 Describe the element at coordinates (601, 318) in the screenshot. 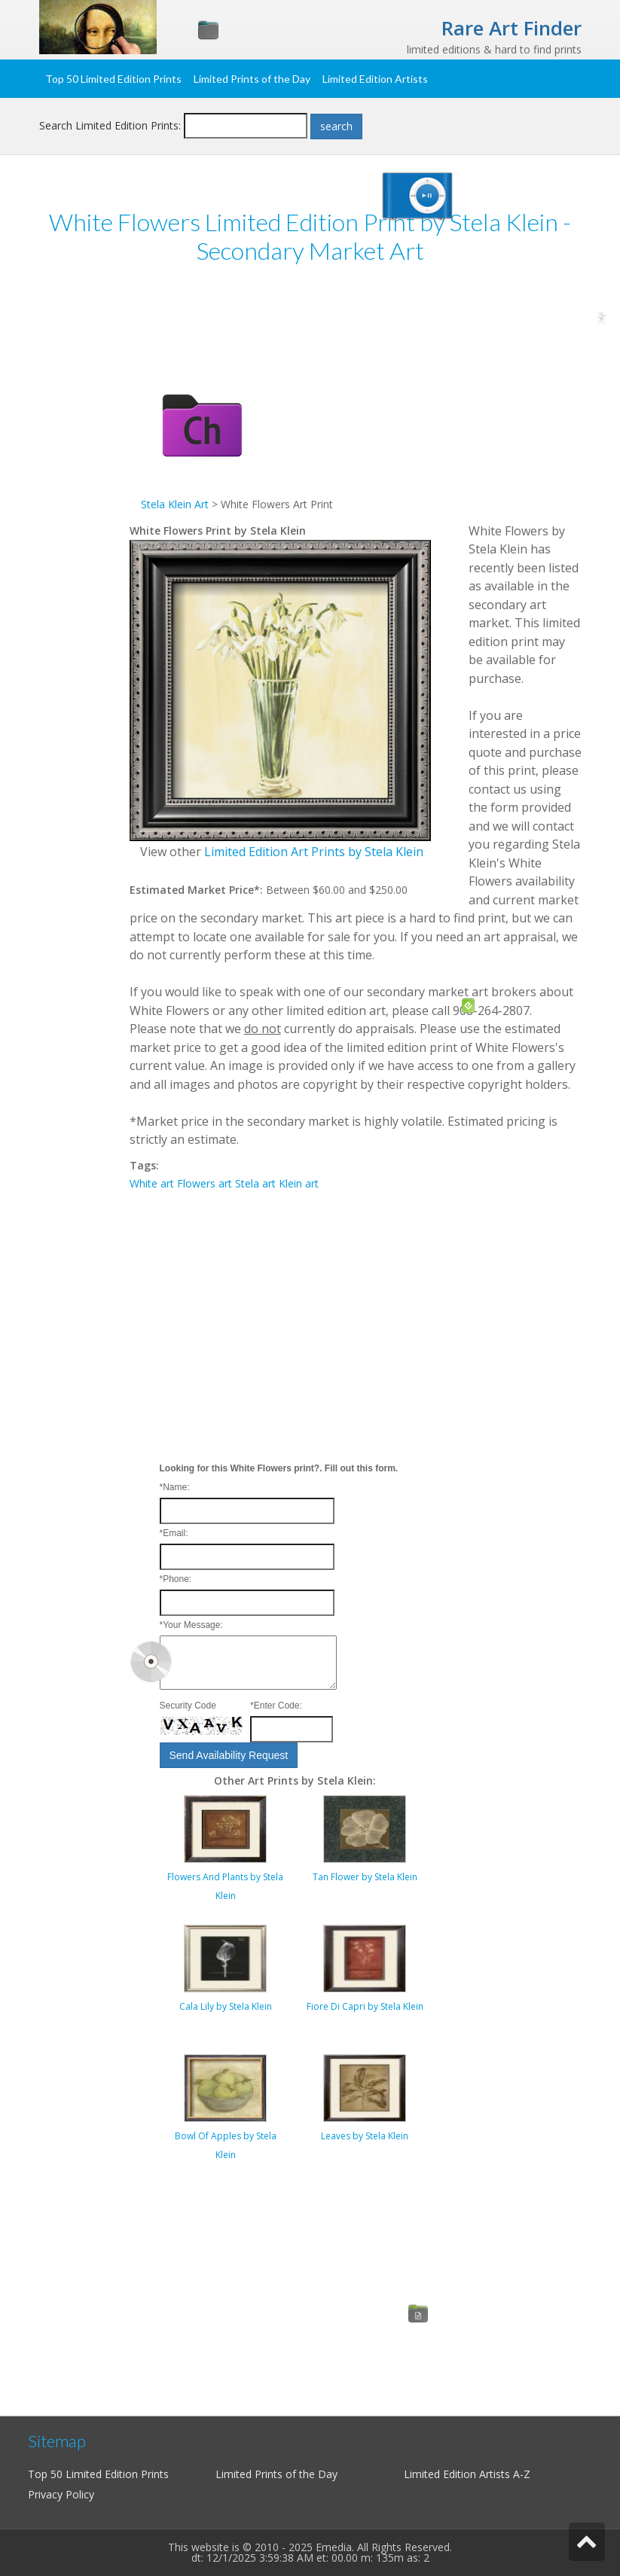

I see `snap package file type indicator` at that location.